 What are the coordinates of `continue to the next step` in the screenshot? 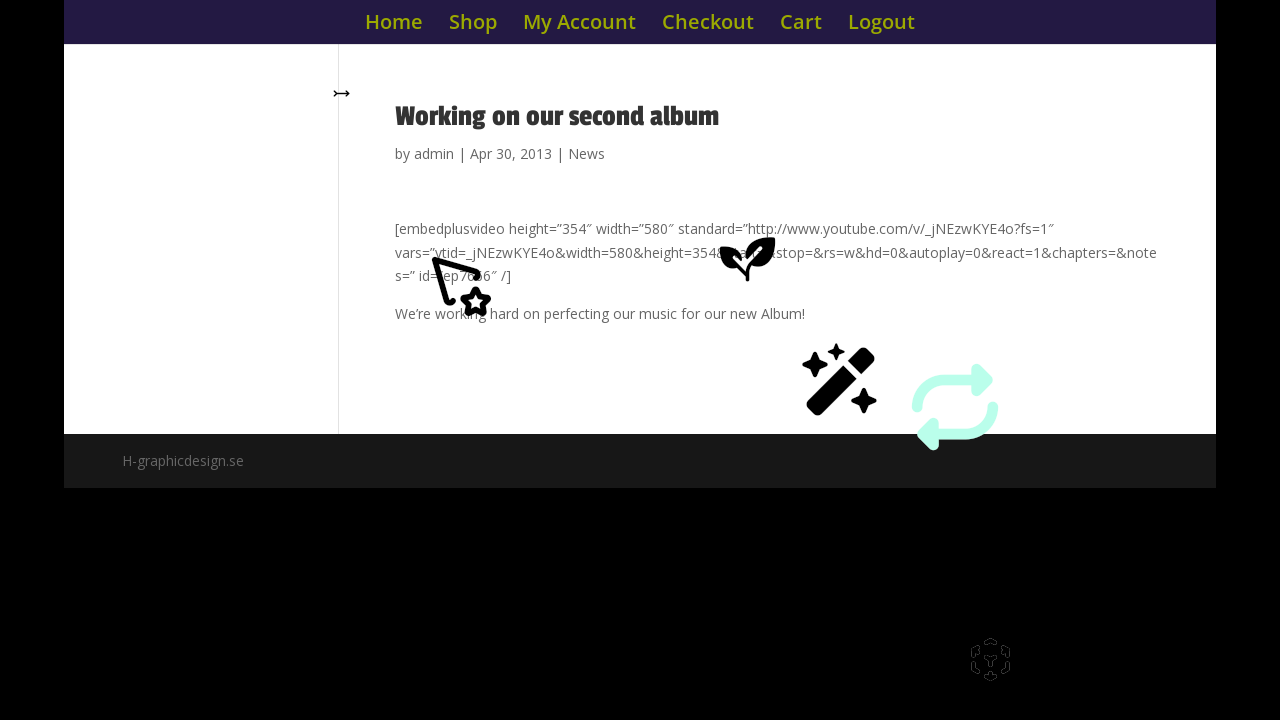 It's located at (341, 93).